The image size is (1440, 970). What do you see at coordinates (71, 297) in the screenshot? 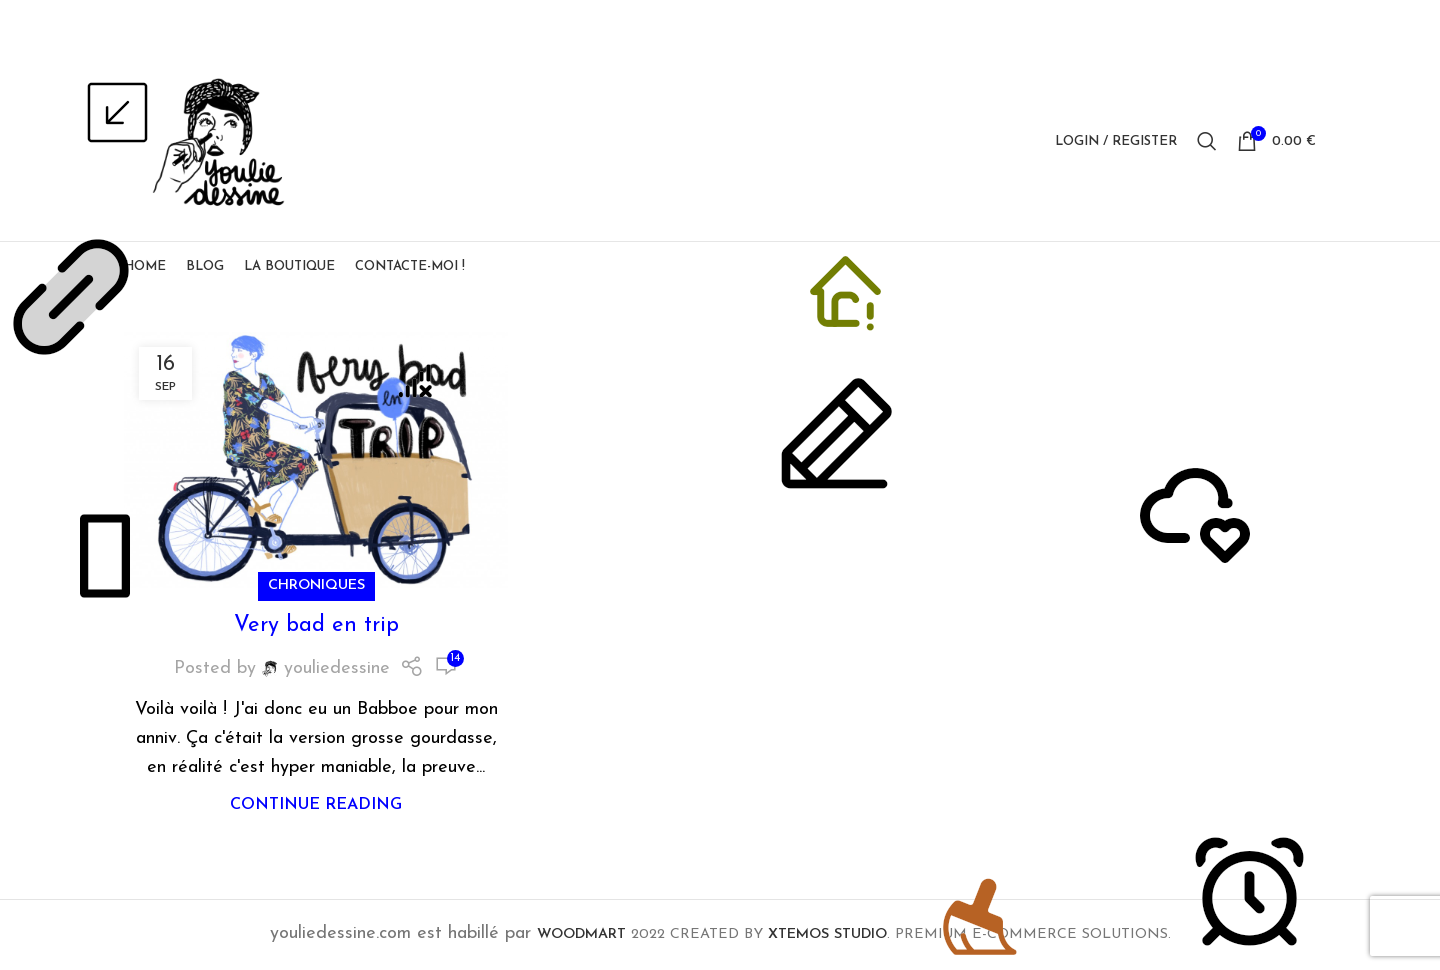
I see `copy link to clipboard` at bounding box center [71, 297].